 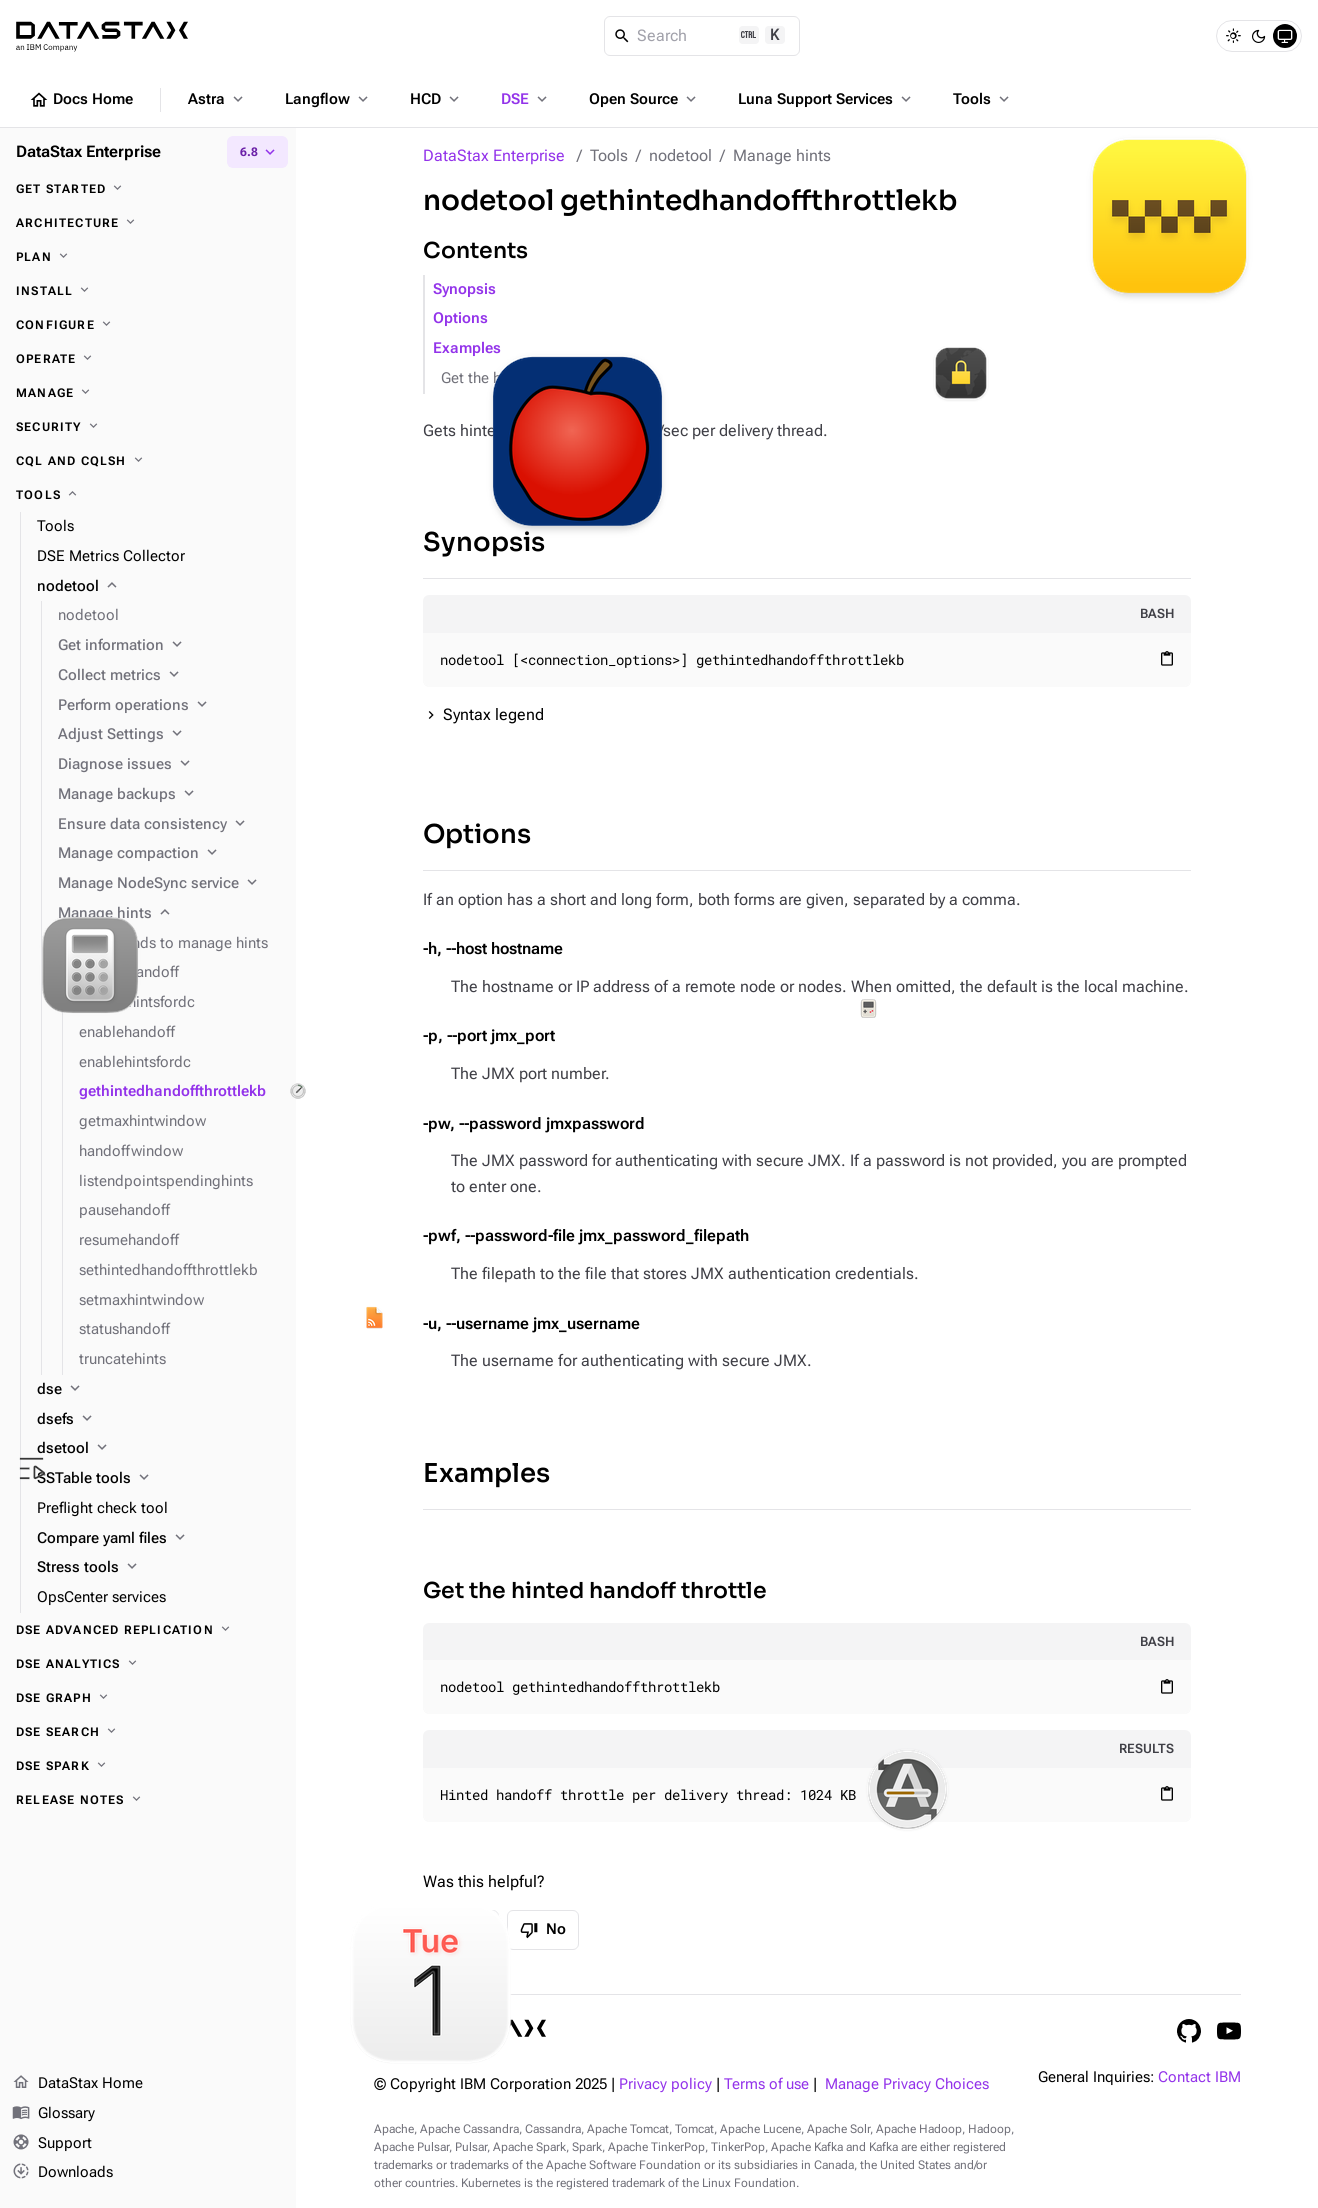 What do you see at coordinates (868, 1008) in the screenshot?
I see `open the games app or game store` at bounding box center [868, 1008].